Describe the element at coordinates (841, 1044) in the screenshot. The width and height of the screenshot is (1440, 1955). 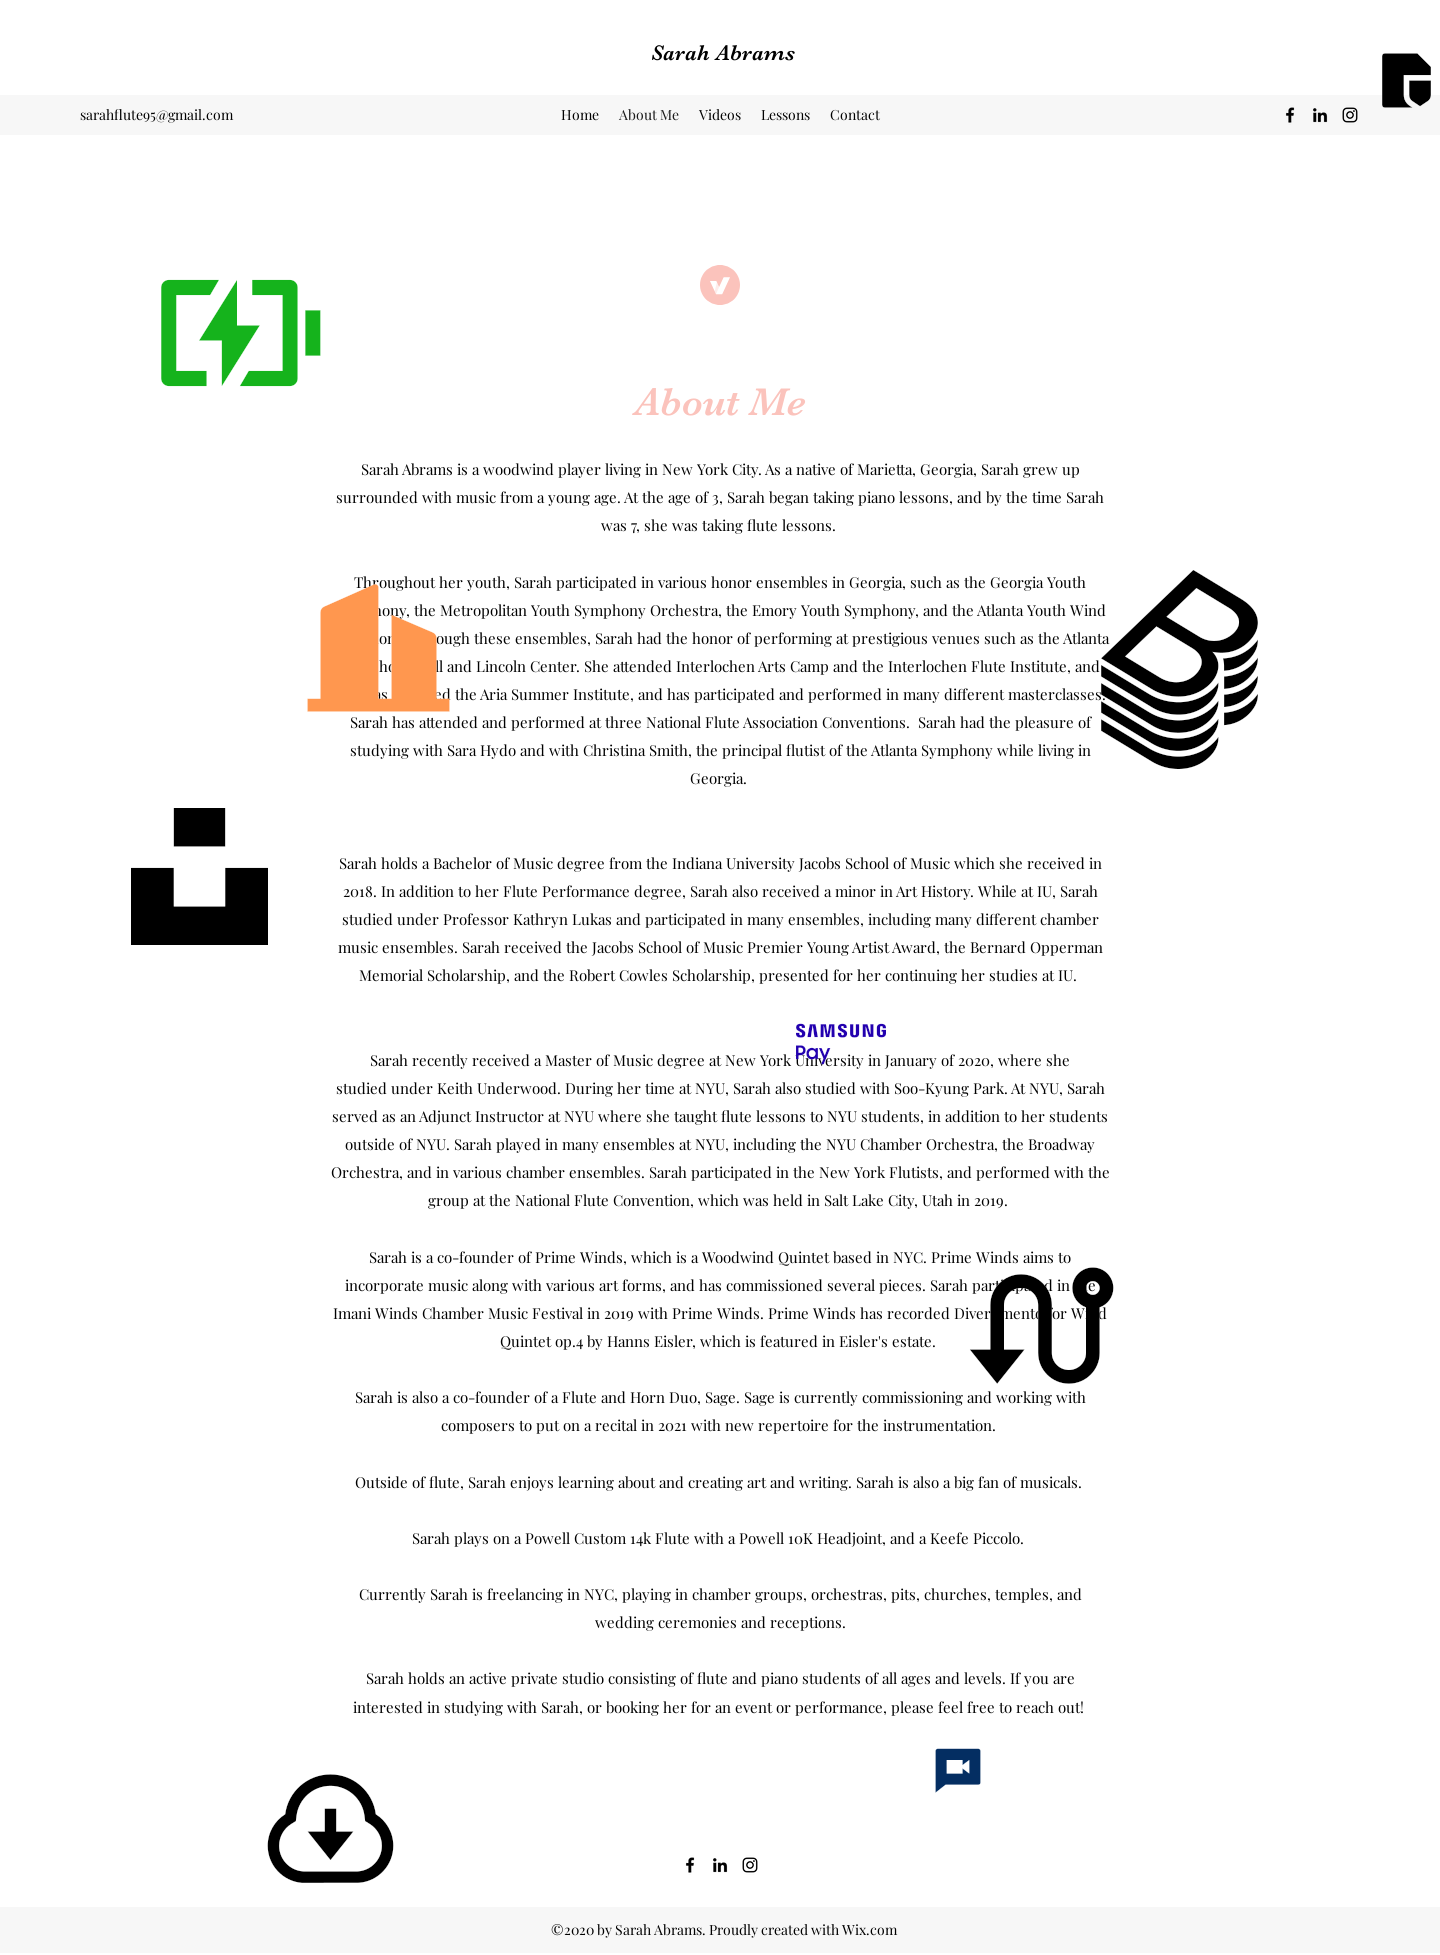
I see `pay with samsung pay` at that location.